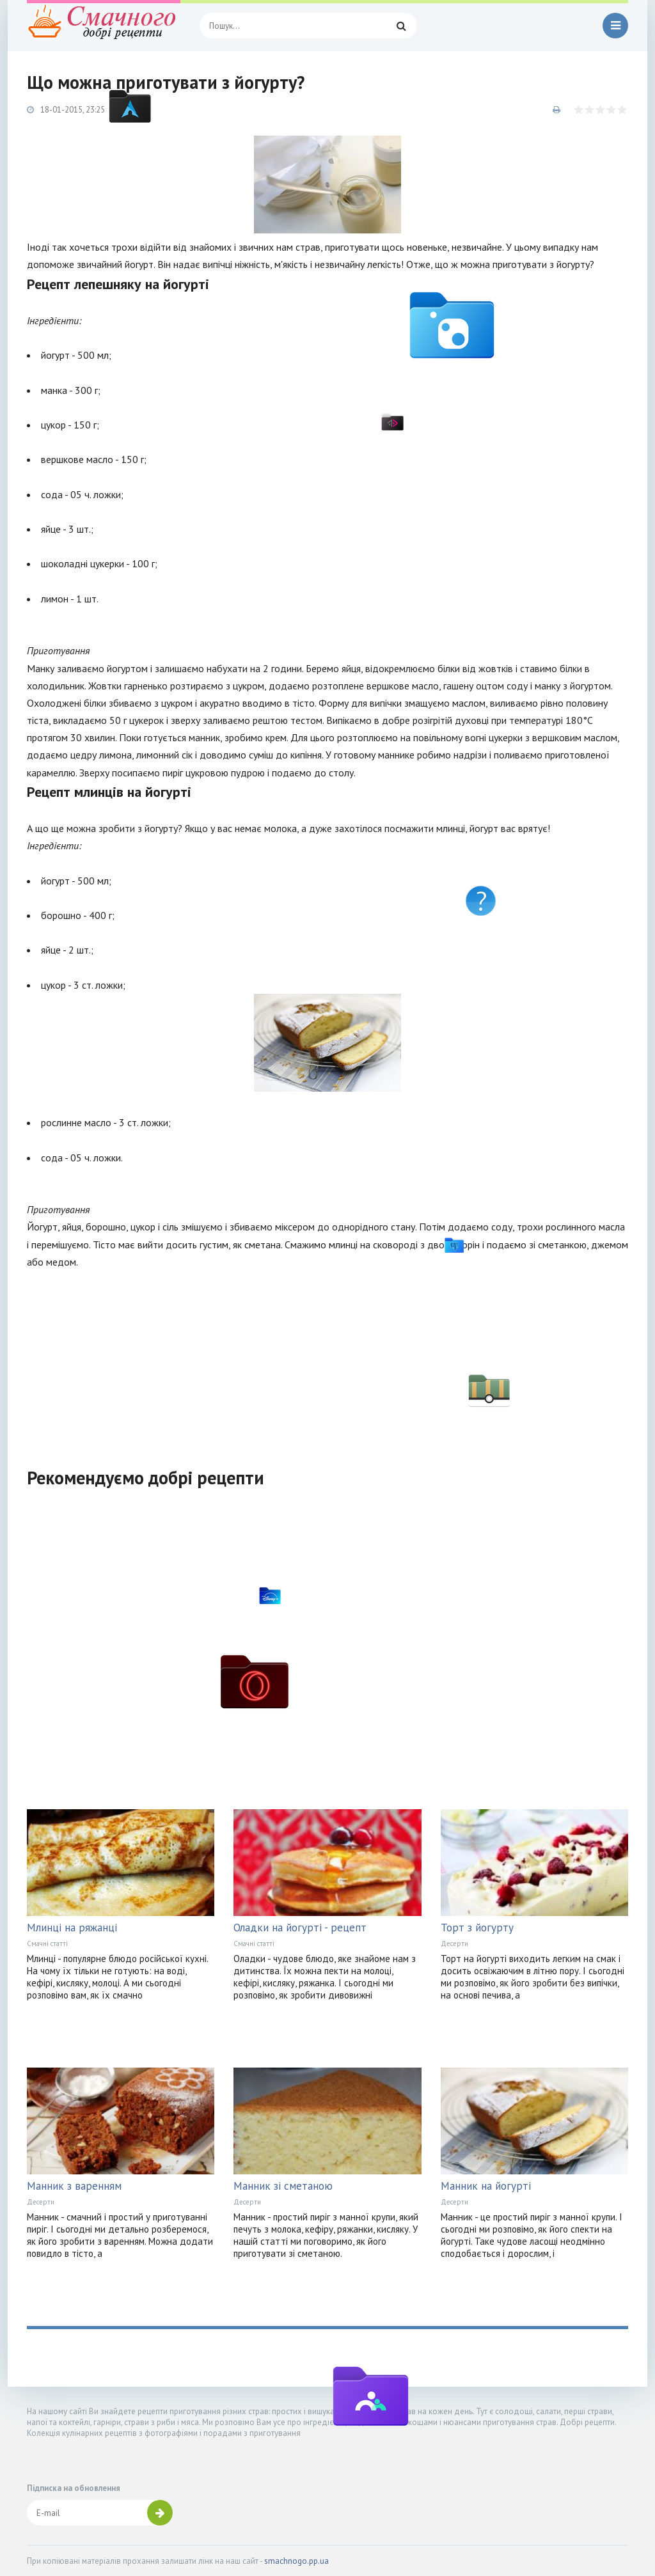 This screenshot has width=655, height=2576. I want to click on open disney+ media folder, so click(270, 1596).